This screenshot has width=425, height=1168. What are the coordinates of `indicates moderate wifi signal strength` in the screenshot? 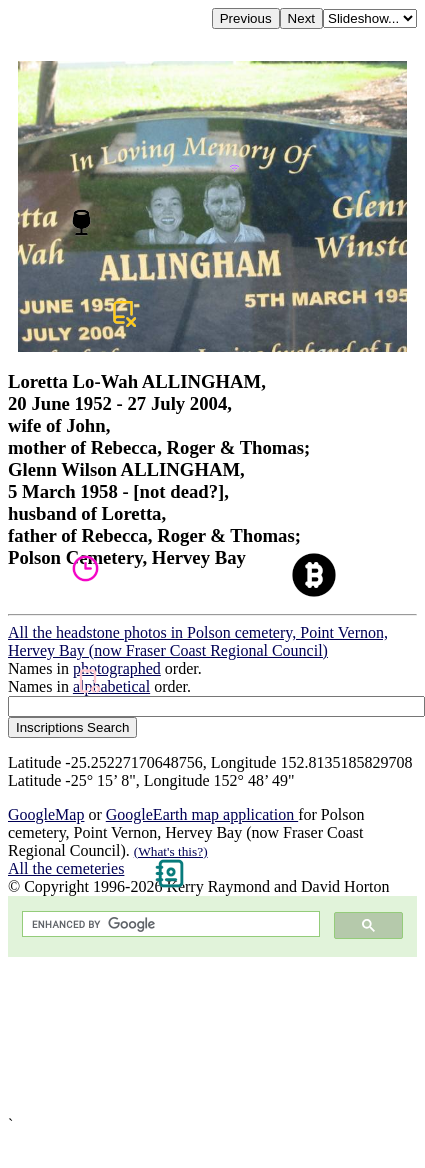 It's located at (234, 166).